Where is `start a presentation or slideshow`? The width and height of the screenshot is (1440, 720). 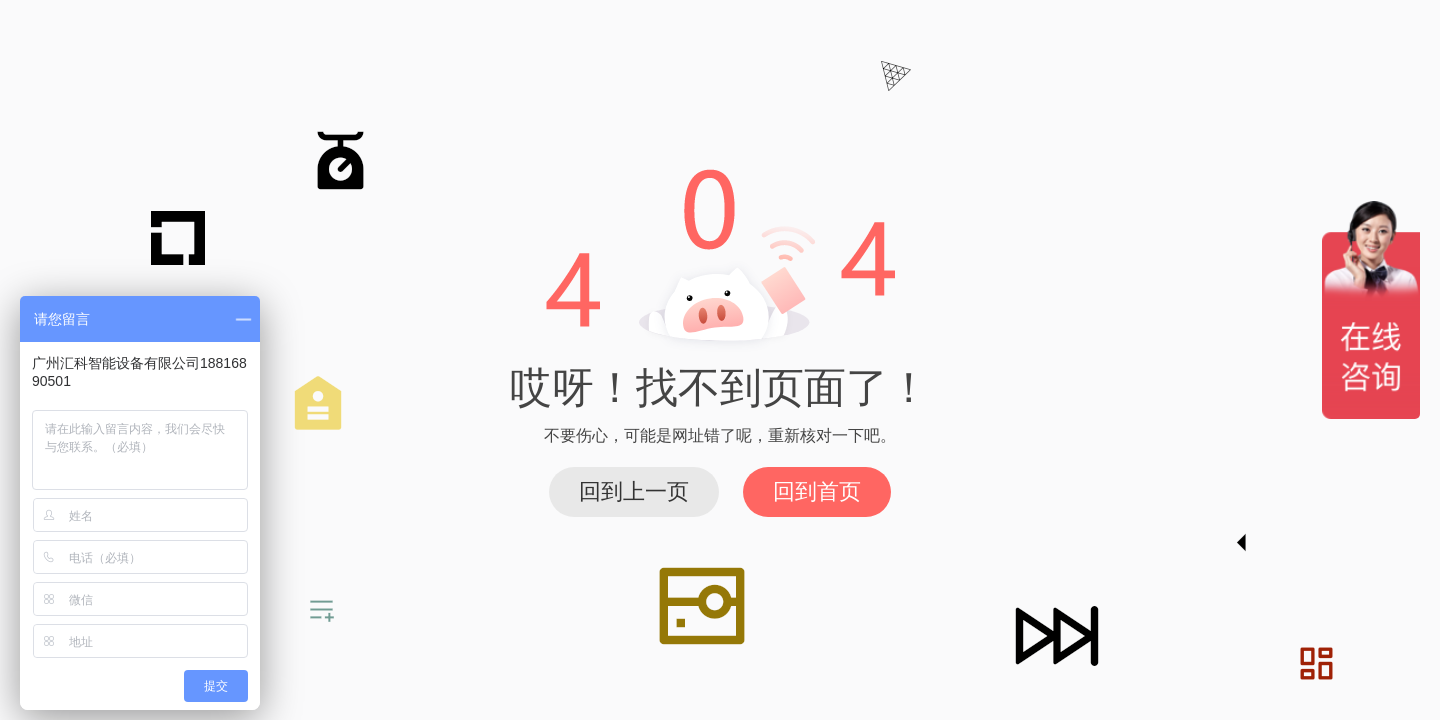 start a presentation or slideshow is located at coordinates (702, 606).